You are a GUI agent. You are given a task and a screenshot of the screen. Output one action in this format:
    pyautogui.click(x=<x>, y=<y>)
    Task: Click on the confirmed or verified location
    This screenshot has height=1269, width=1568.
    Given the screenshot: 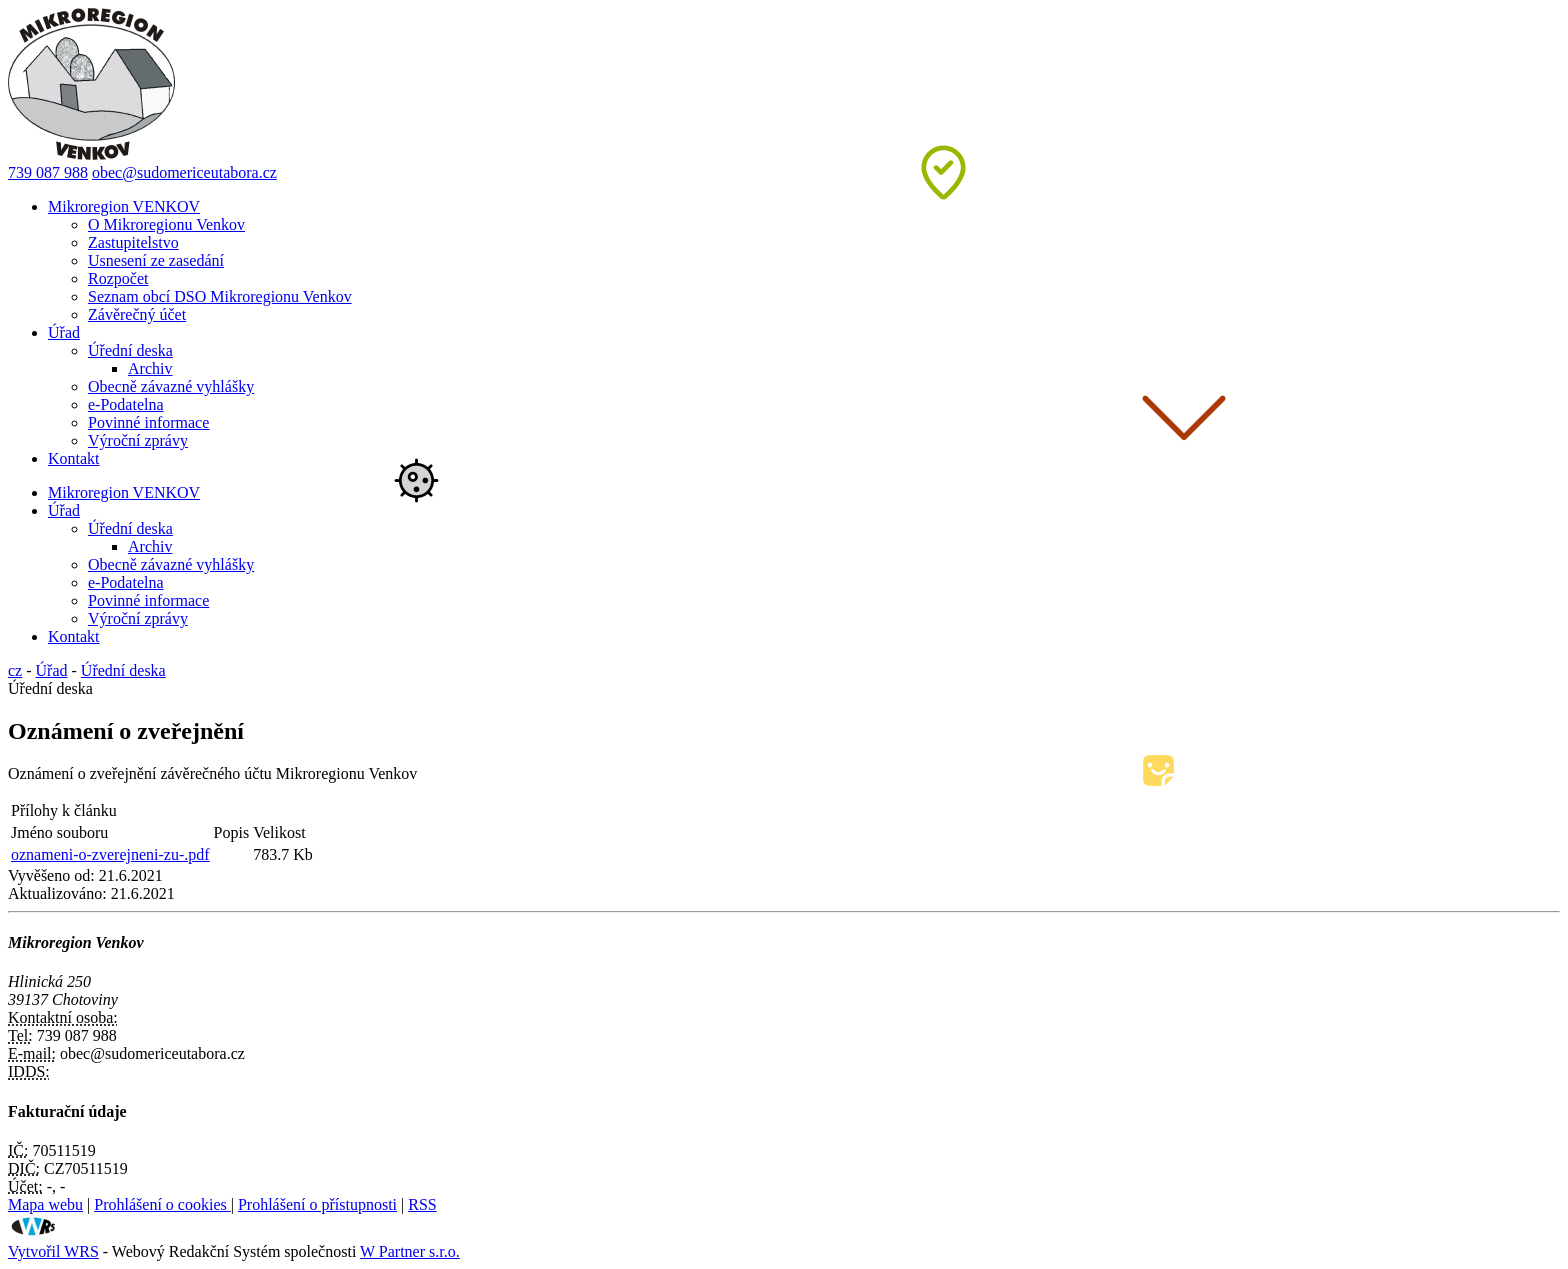 What is the action you would take?
    pyautogui.click(x=943, y=172)
    